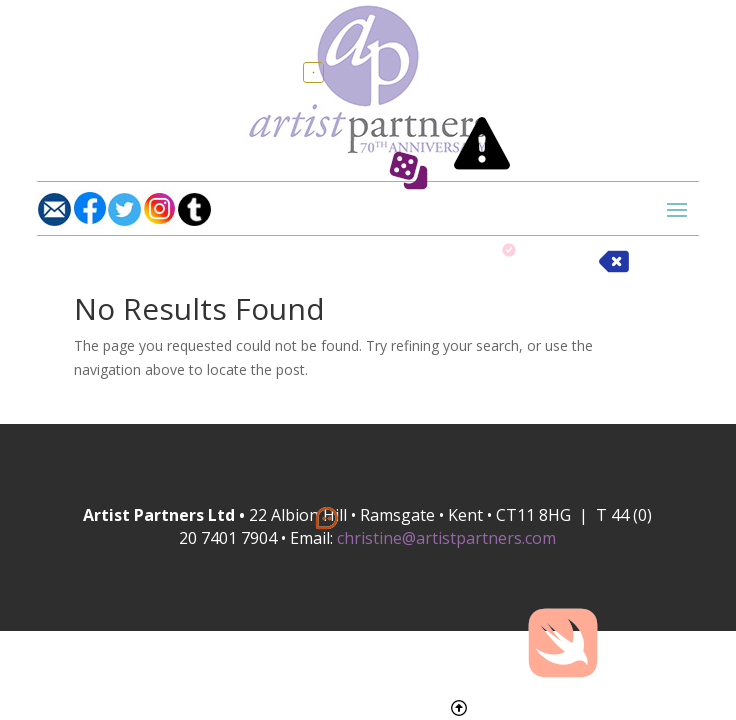  I want to click on indicates a roll result of one, so click(313, 72).